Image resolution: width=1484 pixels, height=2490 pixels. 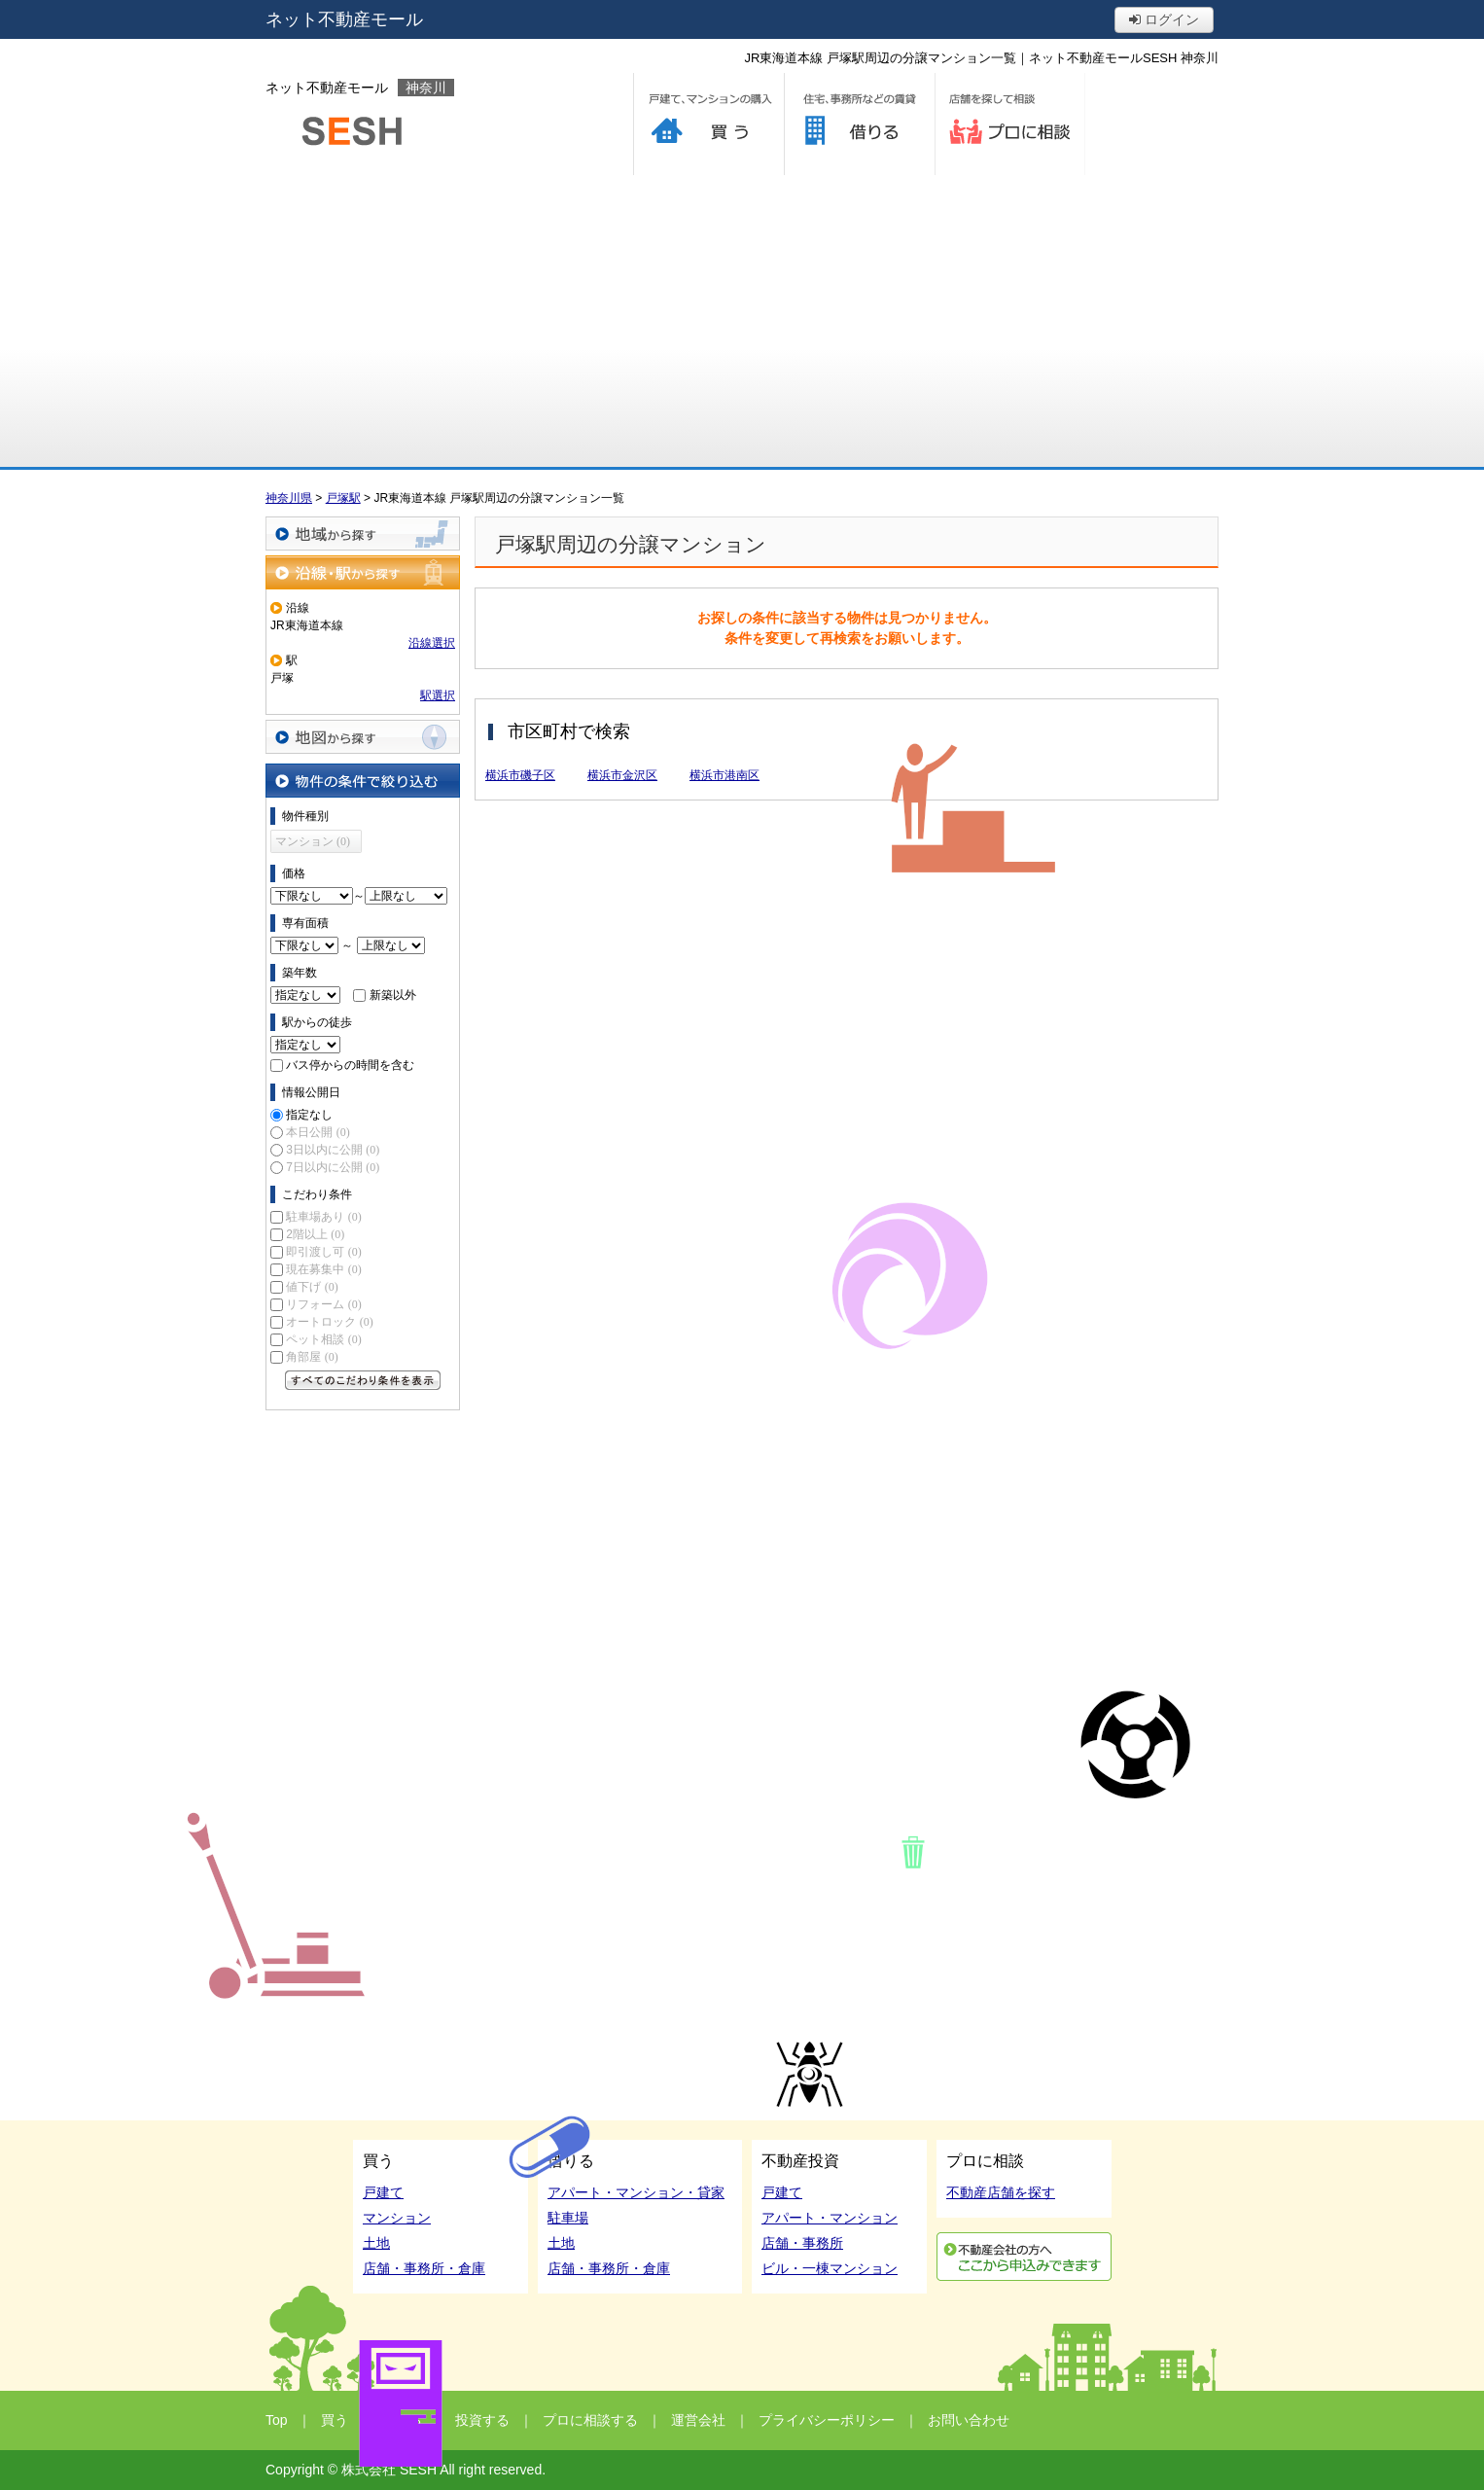 I want to click on indicates a spider or arachnid creature in game, so click(x=809, y=2074).